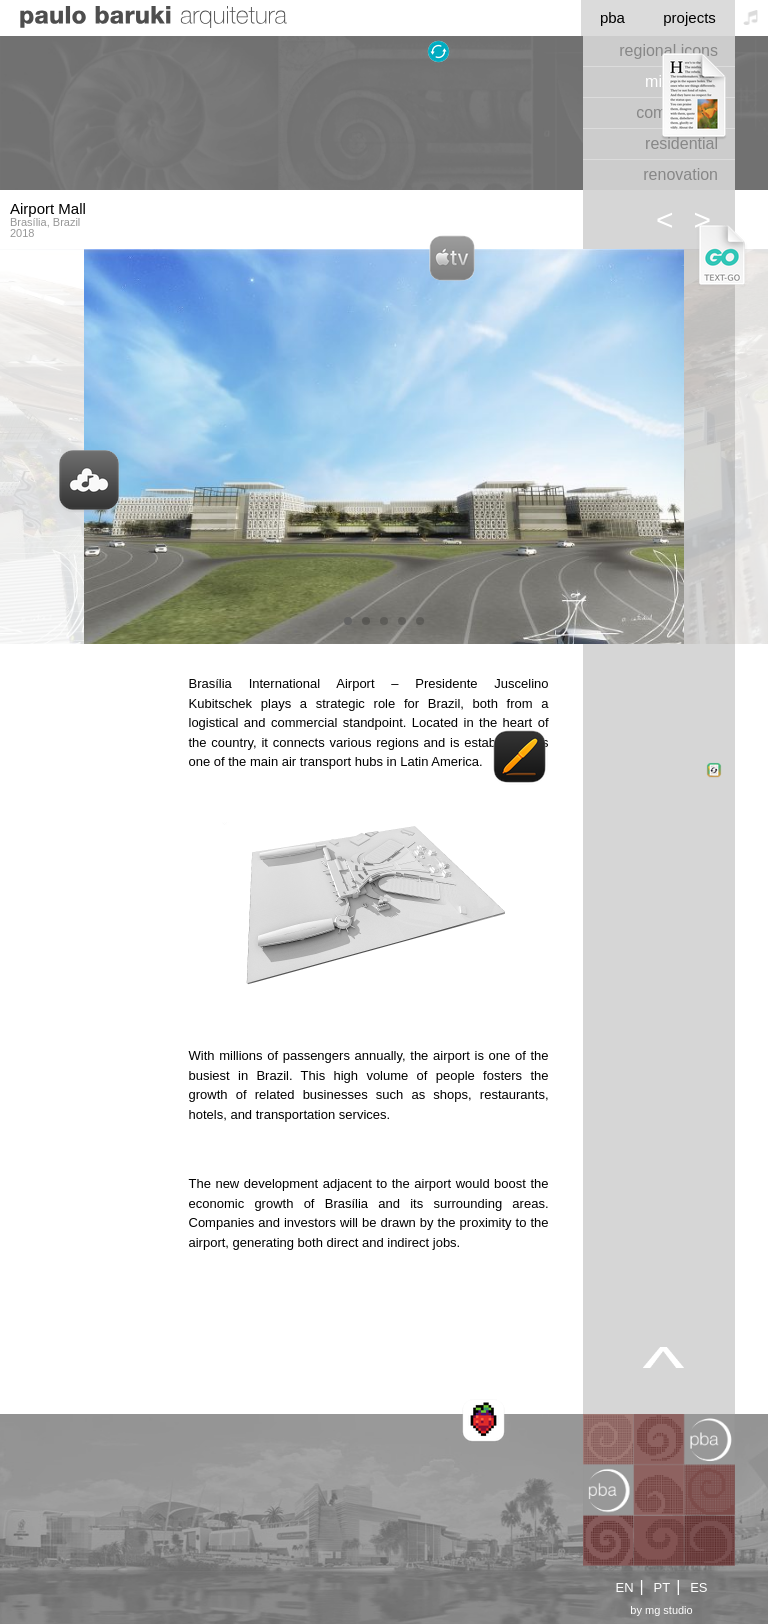  I want to click on a go programming language source file, so click(722, 256).